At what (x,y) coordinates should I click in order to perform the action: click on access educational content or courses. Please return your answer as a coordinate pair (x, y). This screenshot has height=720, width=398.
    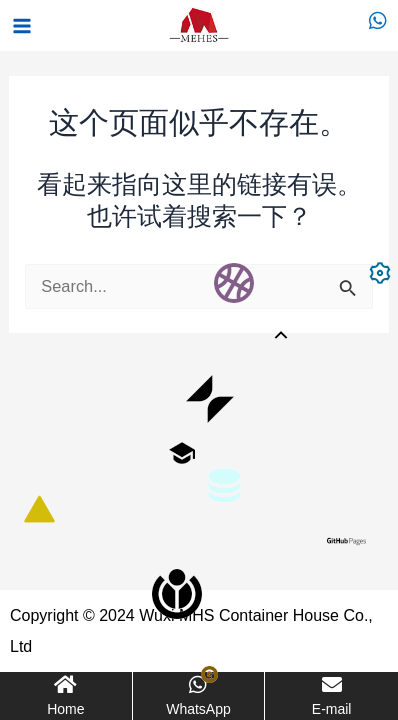
    Looking at the image, I should click on (182, 453).